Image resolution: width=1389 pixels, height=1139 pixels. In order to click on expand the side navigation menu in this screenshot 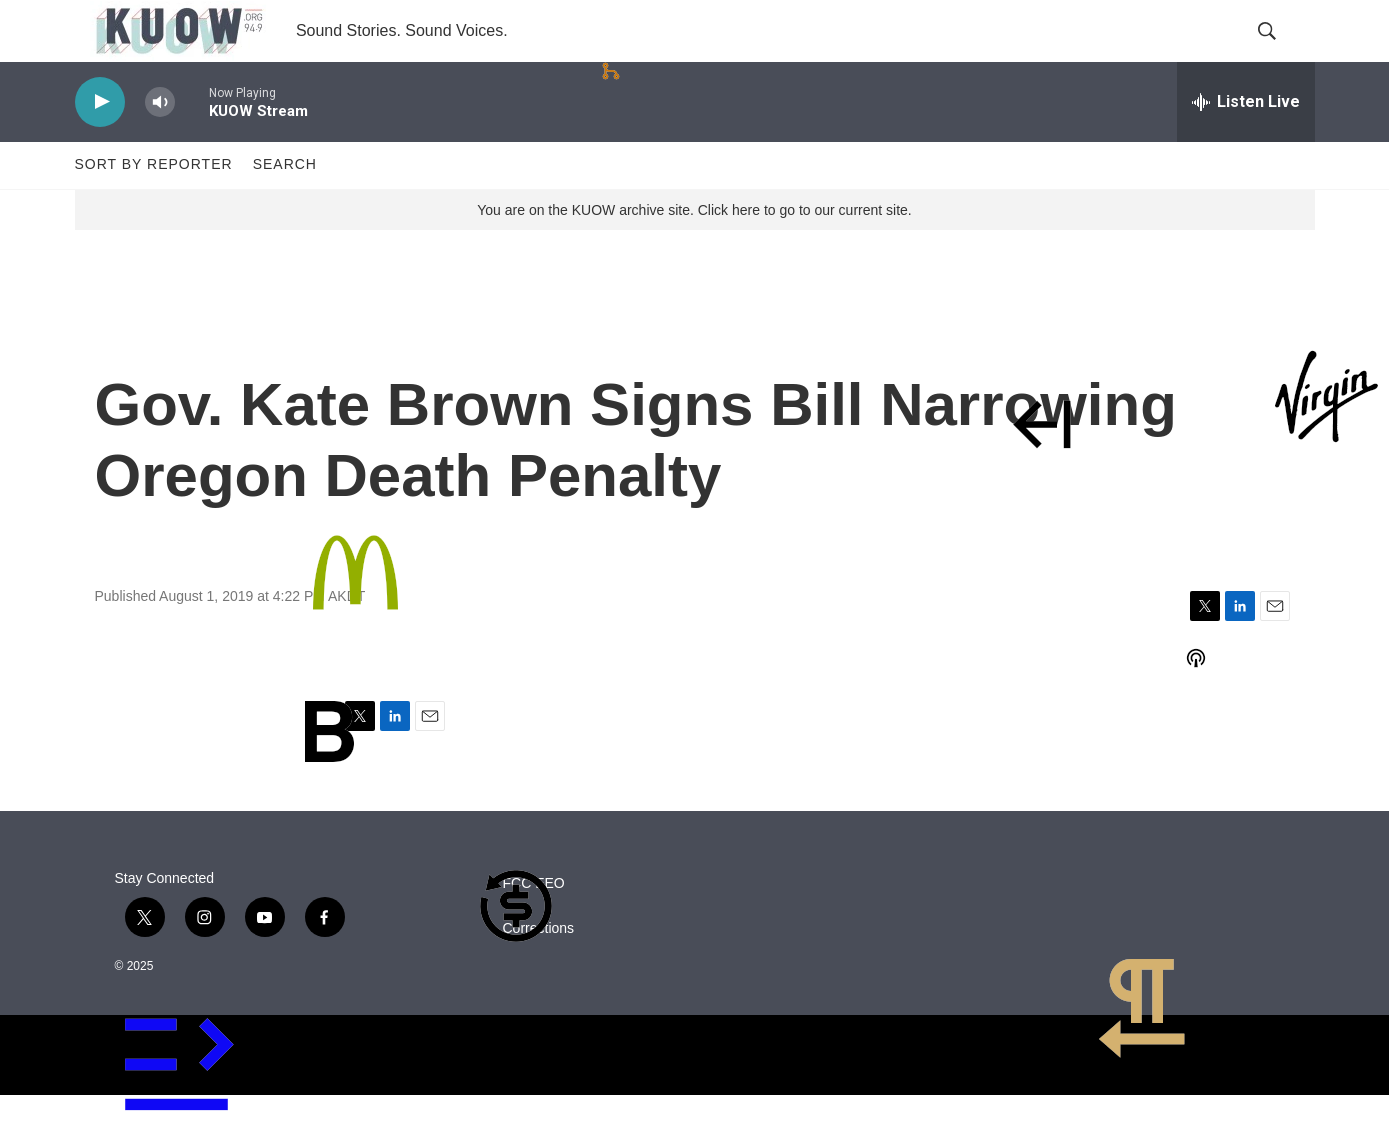, I will do `click(176, 1064)`.